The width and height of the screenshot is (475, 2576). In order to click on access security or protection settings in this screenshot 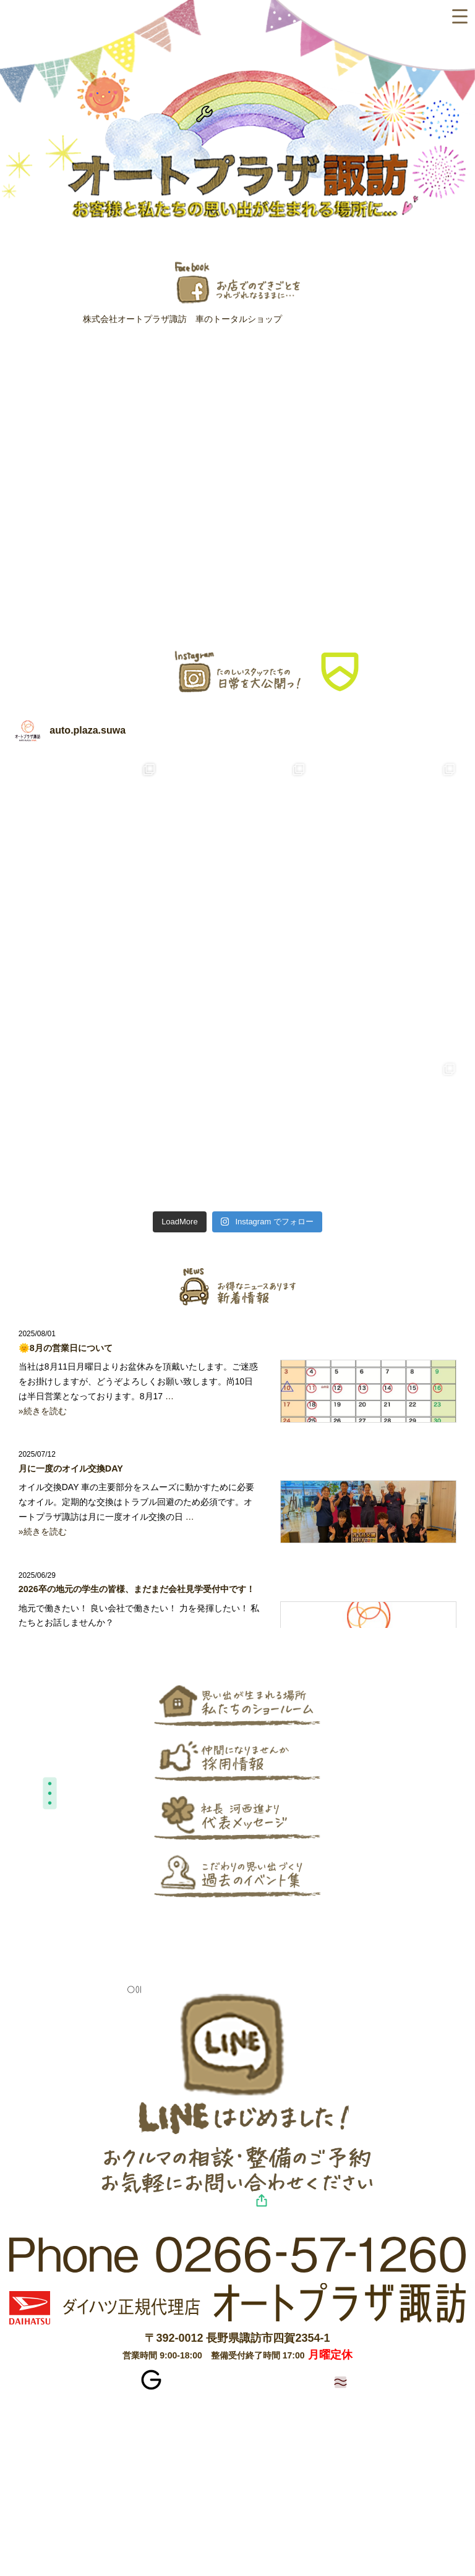, I will do `click(340, 669)`.